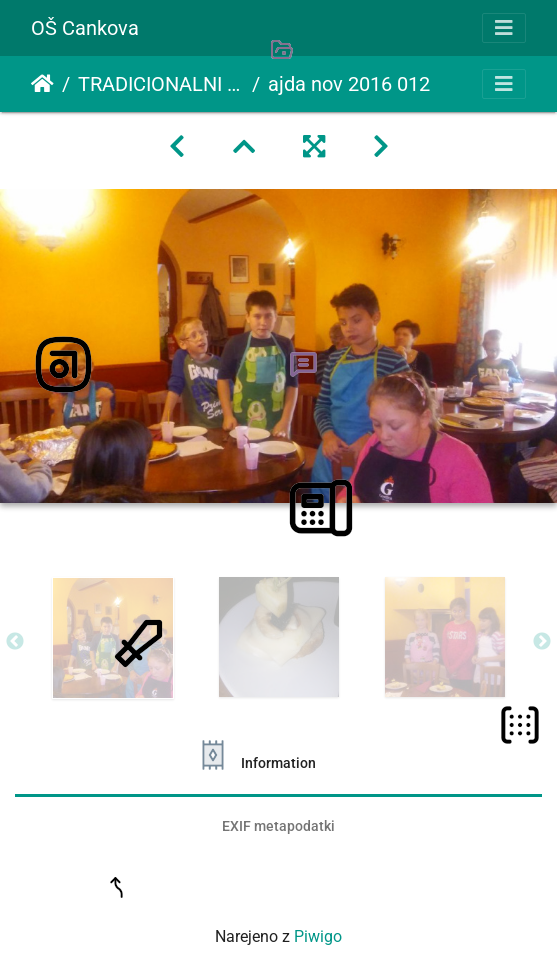 This screenshot has width=557, height=979. I want to click on open chat or messaging, so click(303, 362).